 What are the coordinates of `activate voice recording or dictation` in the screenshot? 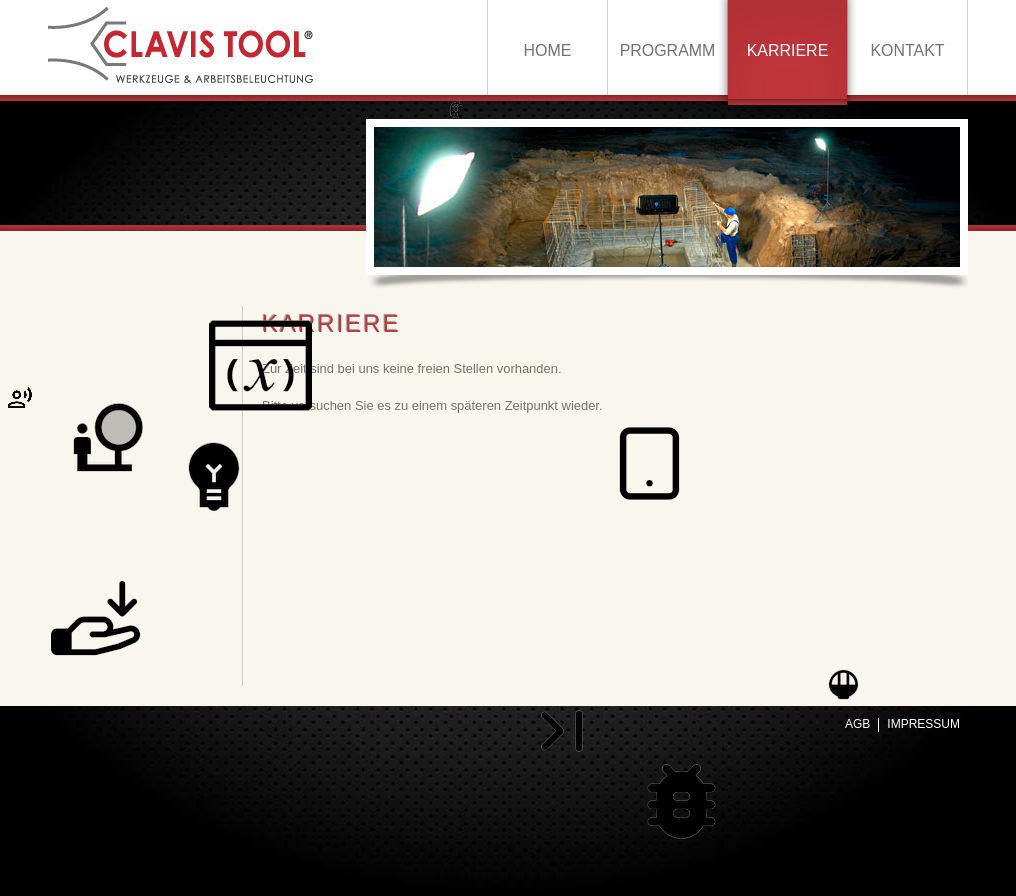 It's located at (20, 398).